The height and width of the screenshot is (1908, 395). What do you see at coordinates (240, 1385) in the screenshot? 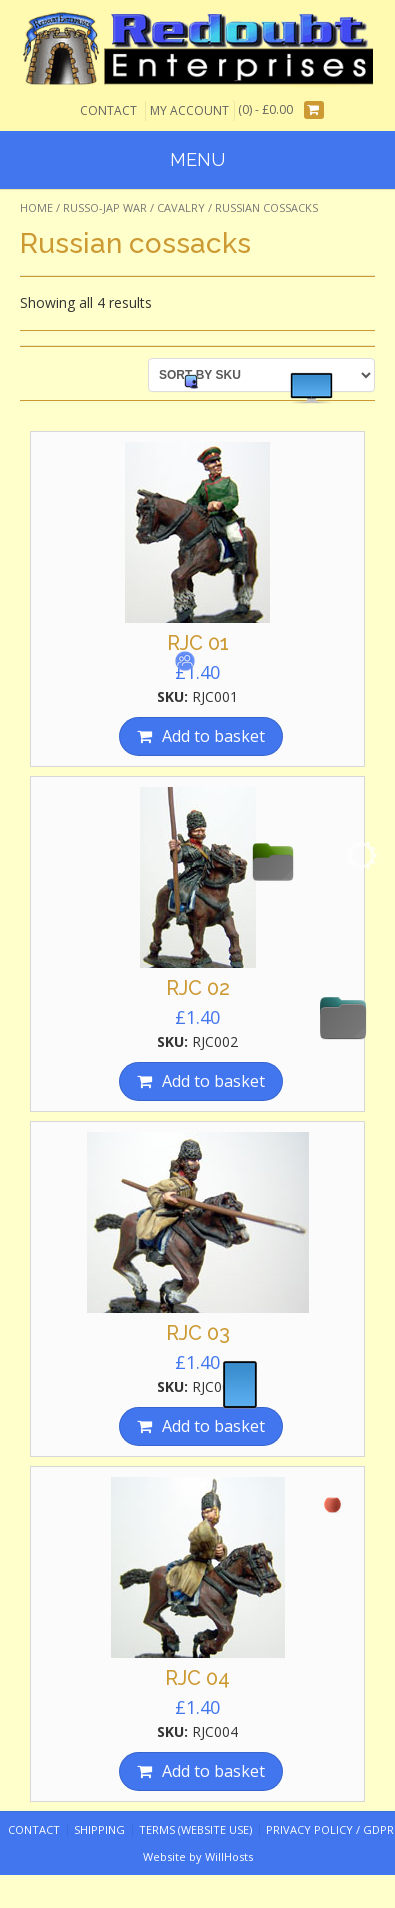
I see `iPad Air M2 device icon` at bounding box center [240, 1385].